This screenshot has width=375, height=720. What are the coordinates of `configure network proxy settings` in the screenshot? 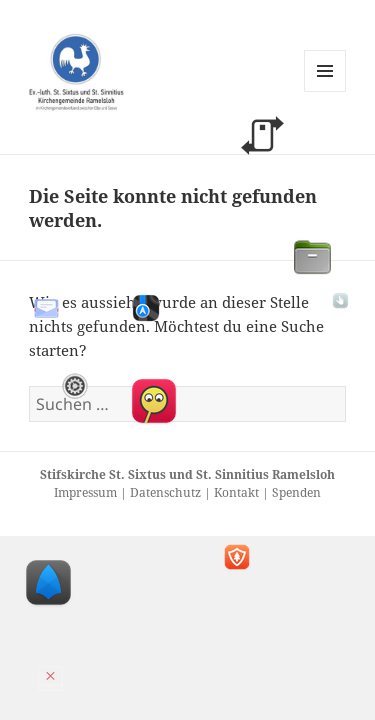 It's located at (262, 135).